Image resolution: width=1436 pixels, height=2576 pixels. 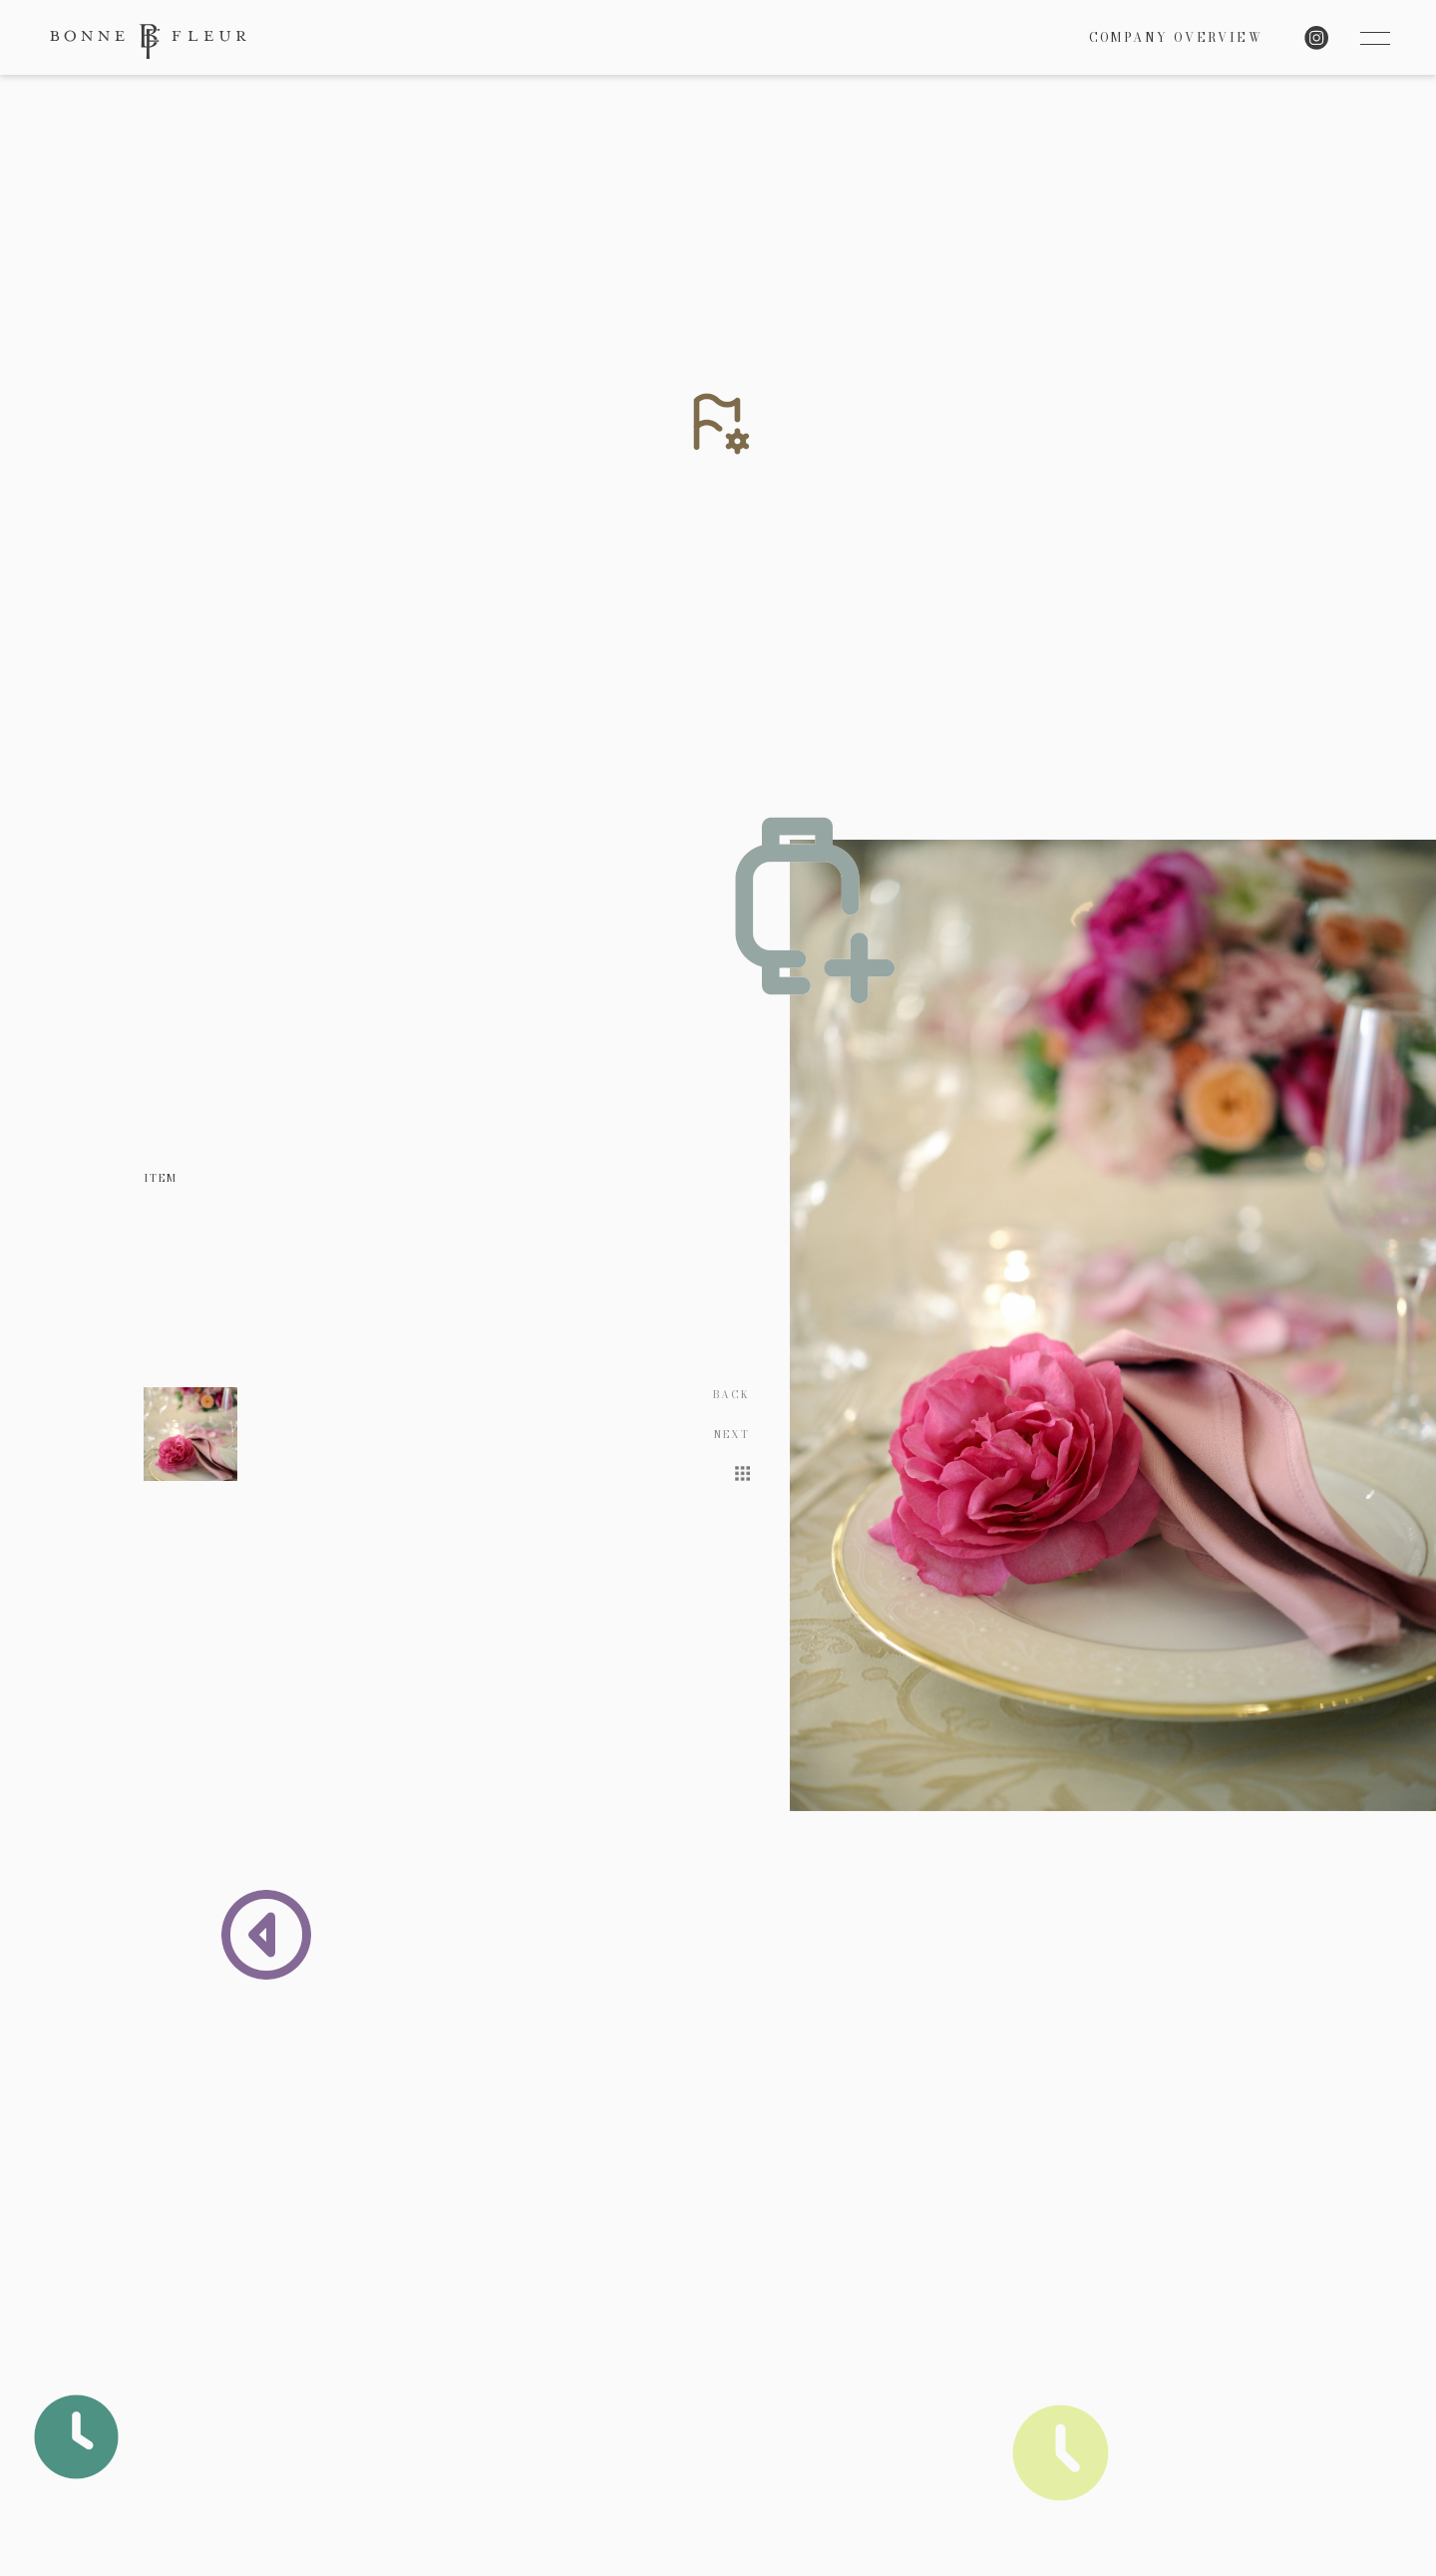 What do you see at coordinates (1060, 2452) in the screenshot?
I see `view time or clock settings` at bounding box center [1060, 2452].